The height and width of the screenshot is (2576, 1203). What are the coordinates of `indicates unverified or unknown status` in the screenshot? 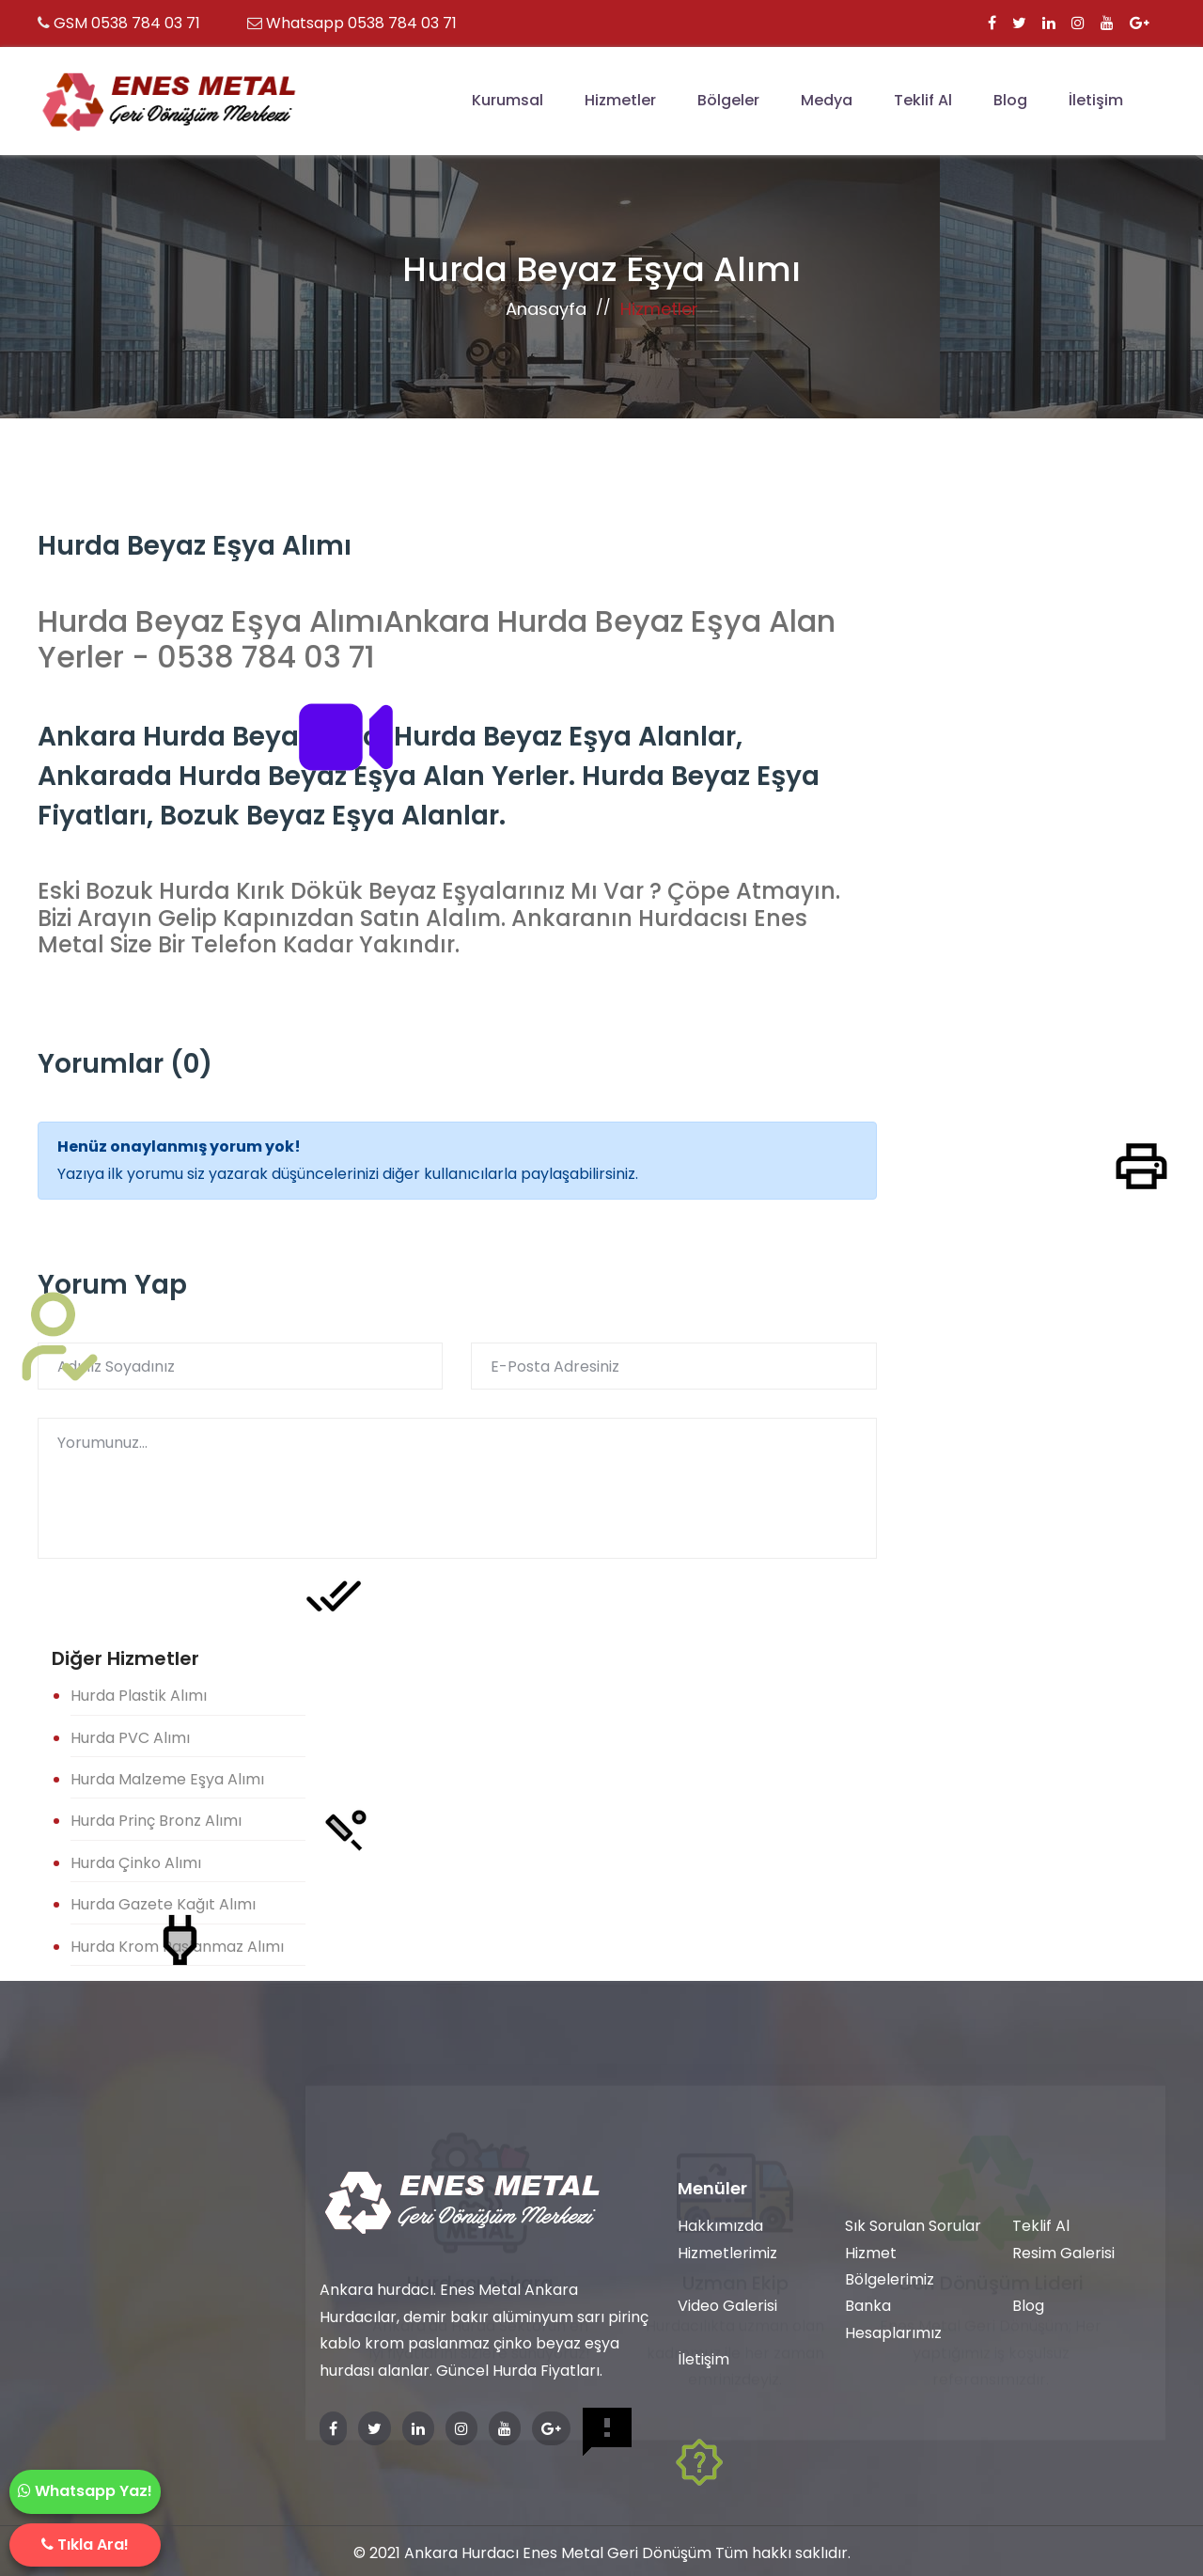 It's located at (699, 2462).